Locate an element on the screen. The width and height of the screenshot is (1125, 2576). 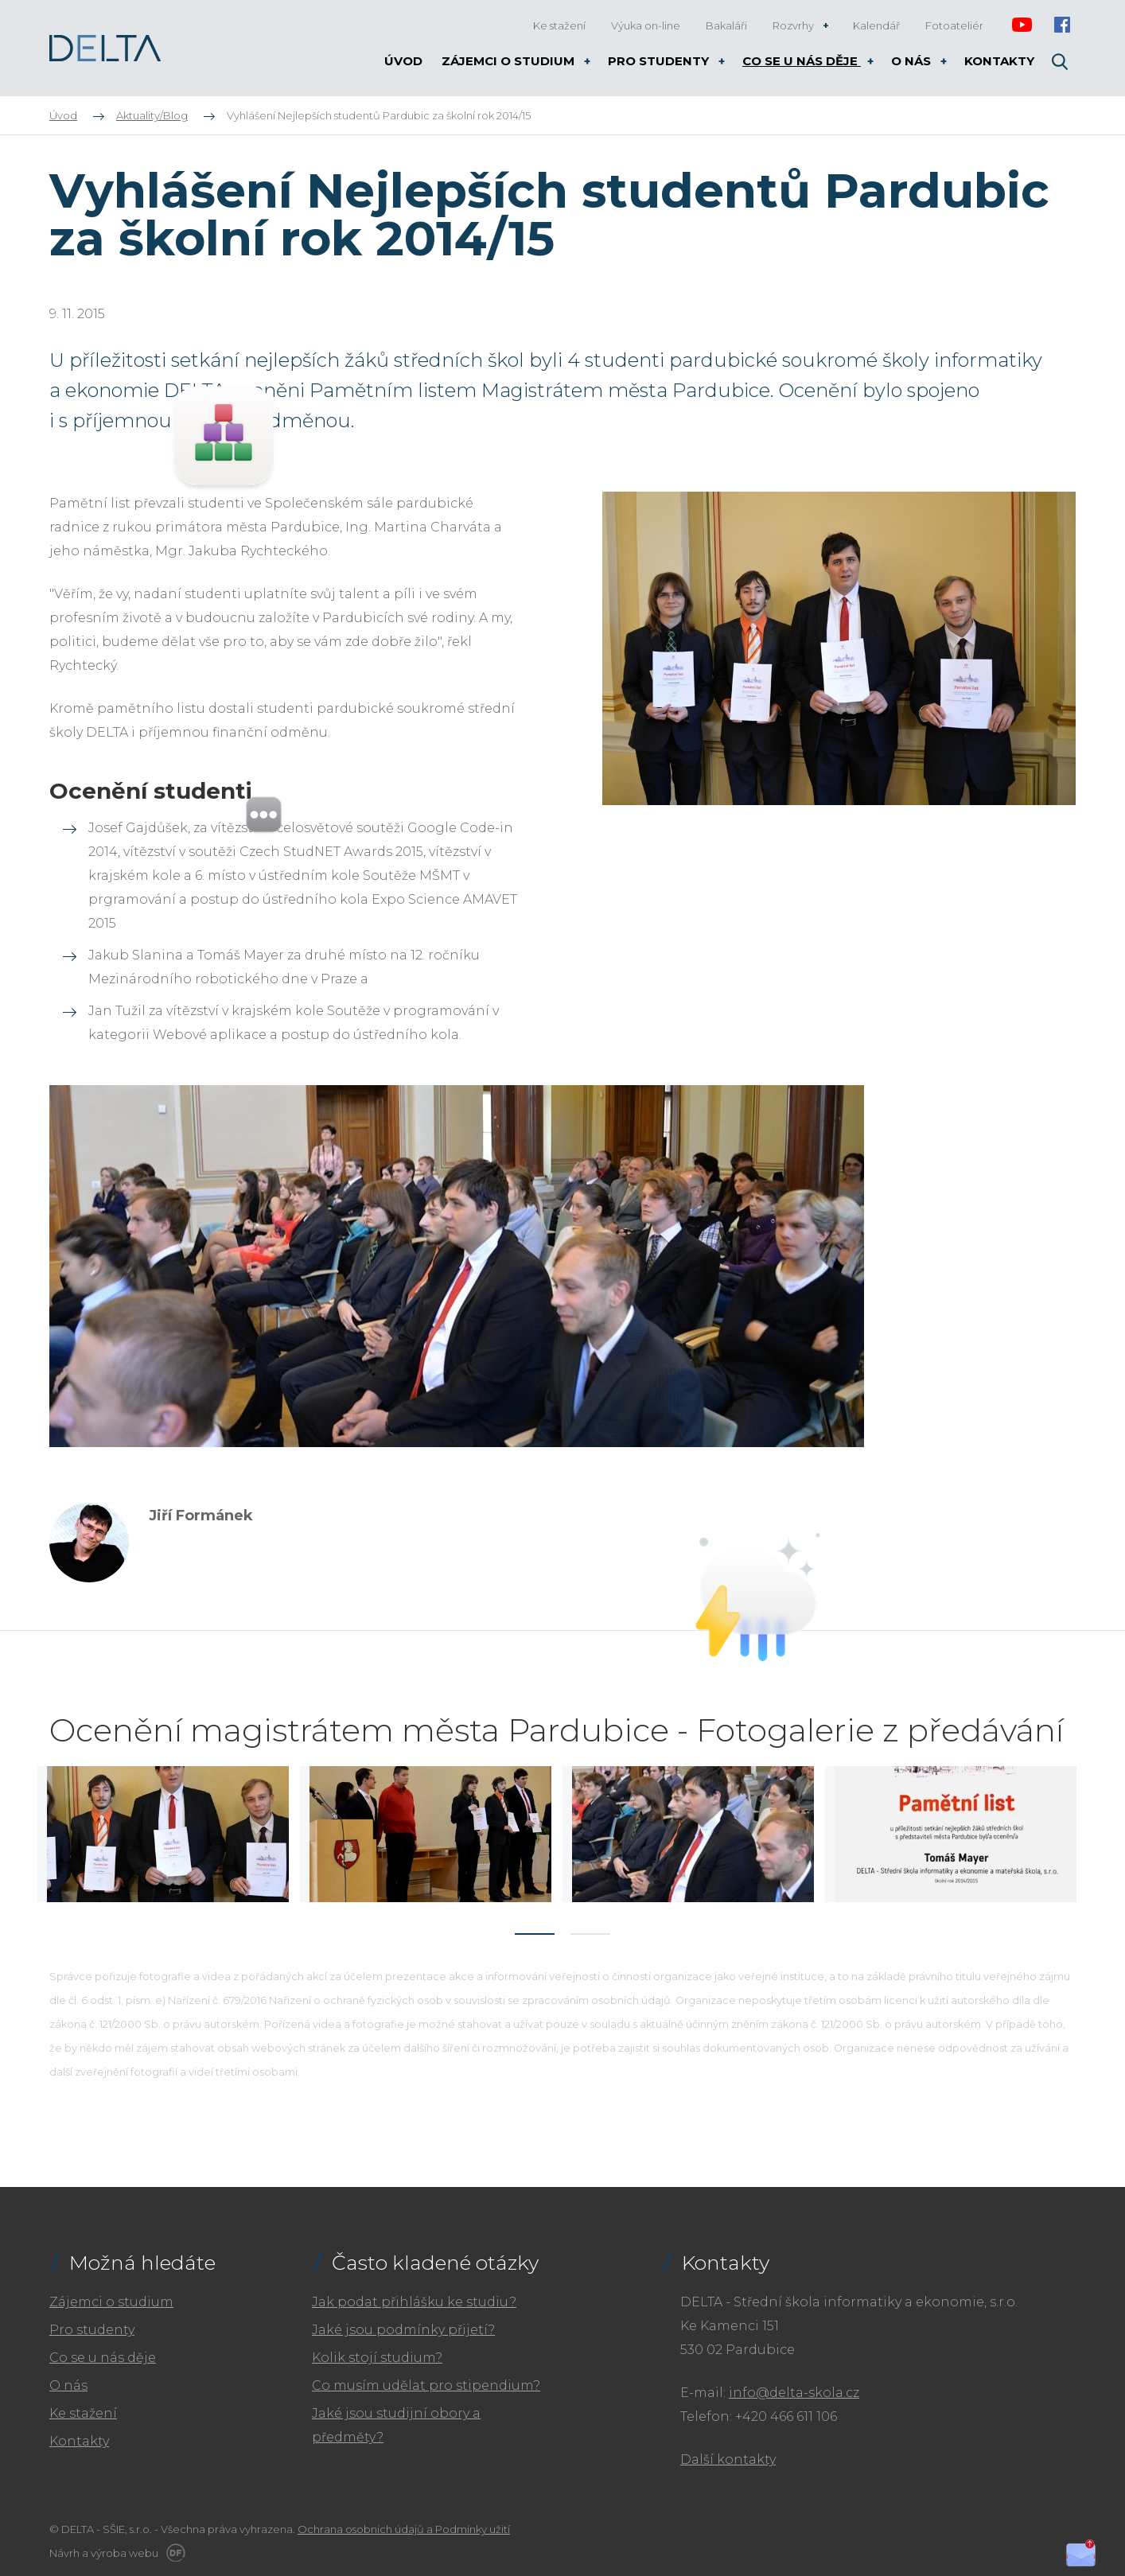
send an email or message is located at coordinates (1080, 2555).